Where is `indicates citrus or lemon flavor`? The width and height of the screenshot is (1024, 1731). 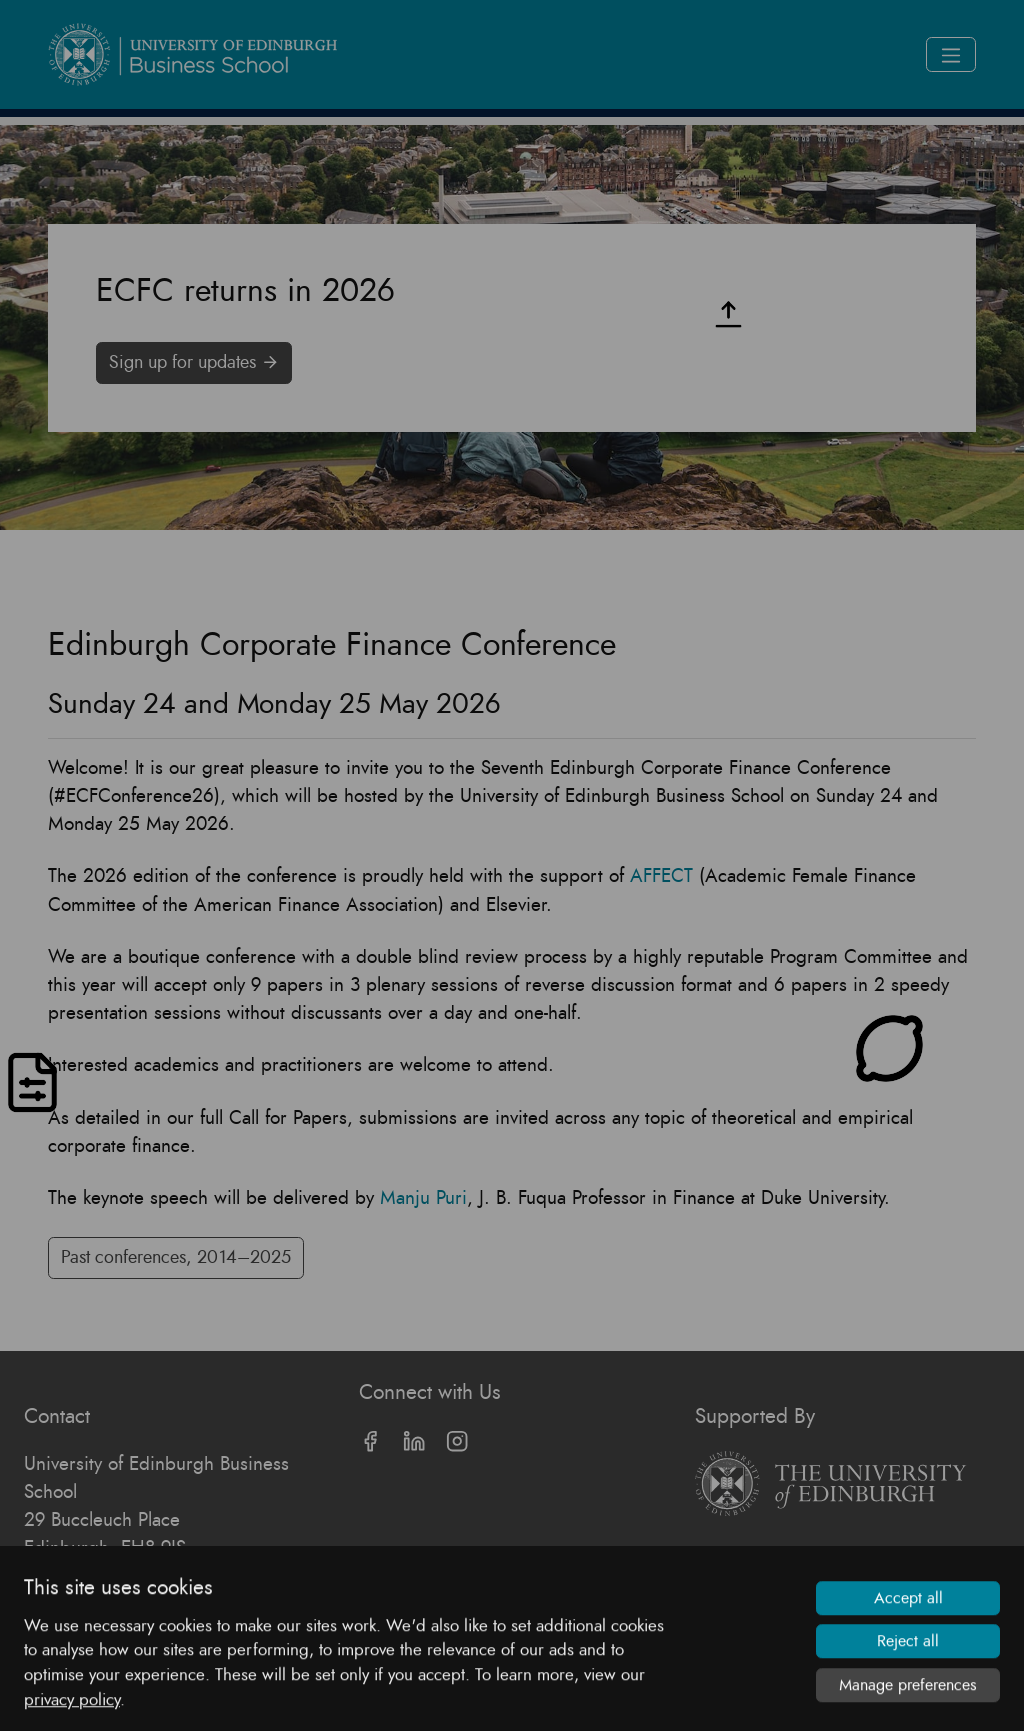
indicates citrus or lemon flavor is located at coordinates (889, 1048).